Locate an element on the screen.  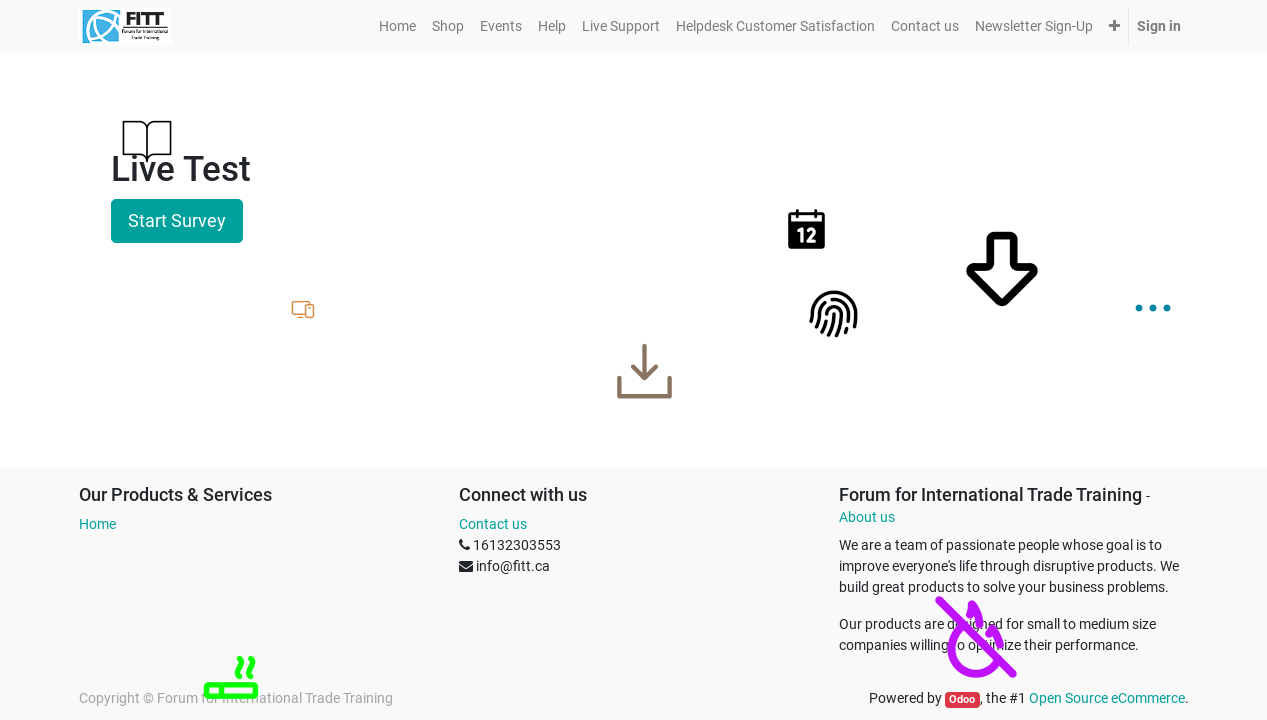
manage connected devices is located at coordinates (302, 309).